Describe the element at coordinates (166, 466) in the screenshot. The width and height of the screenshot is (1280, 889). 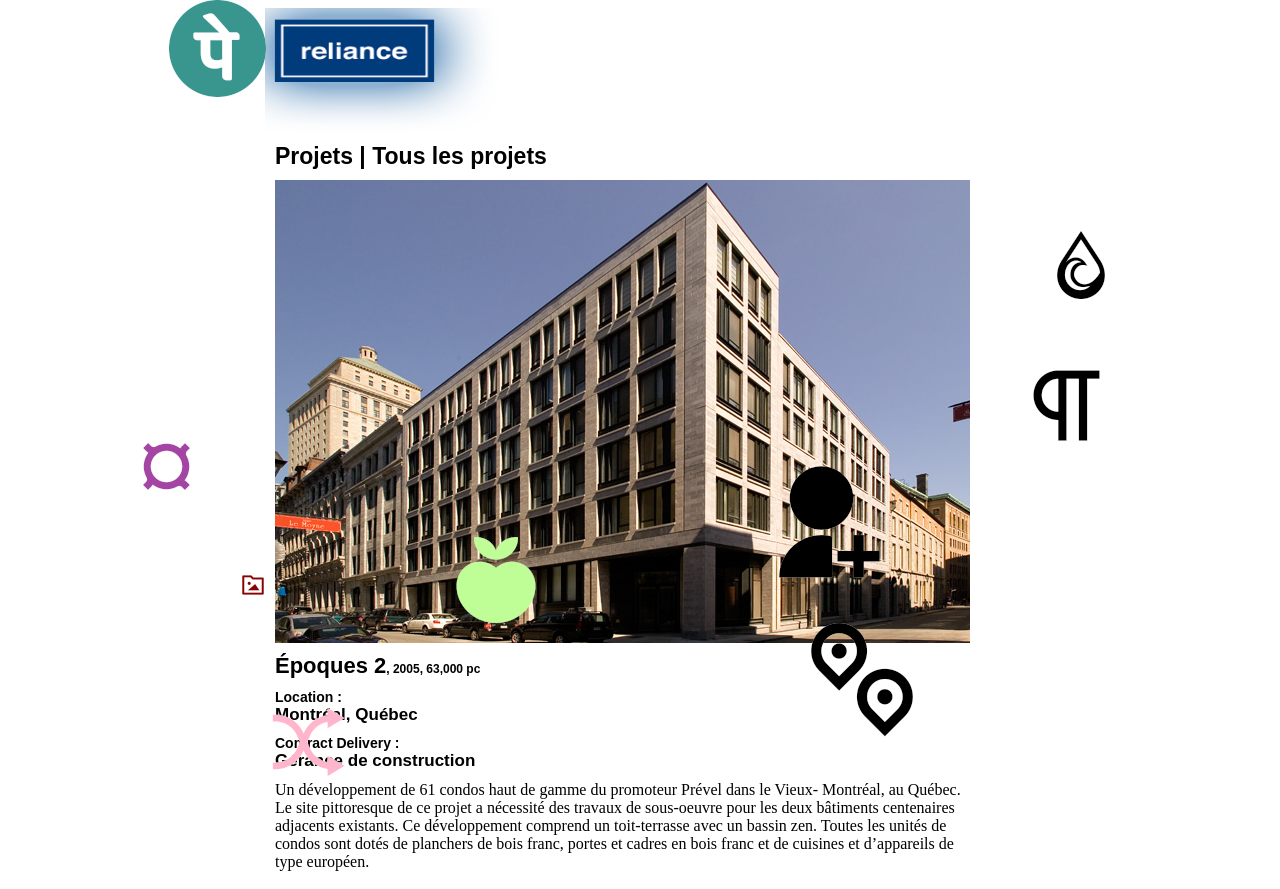
I see `open the Bastyon app` at that location.